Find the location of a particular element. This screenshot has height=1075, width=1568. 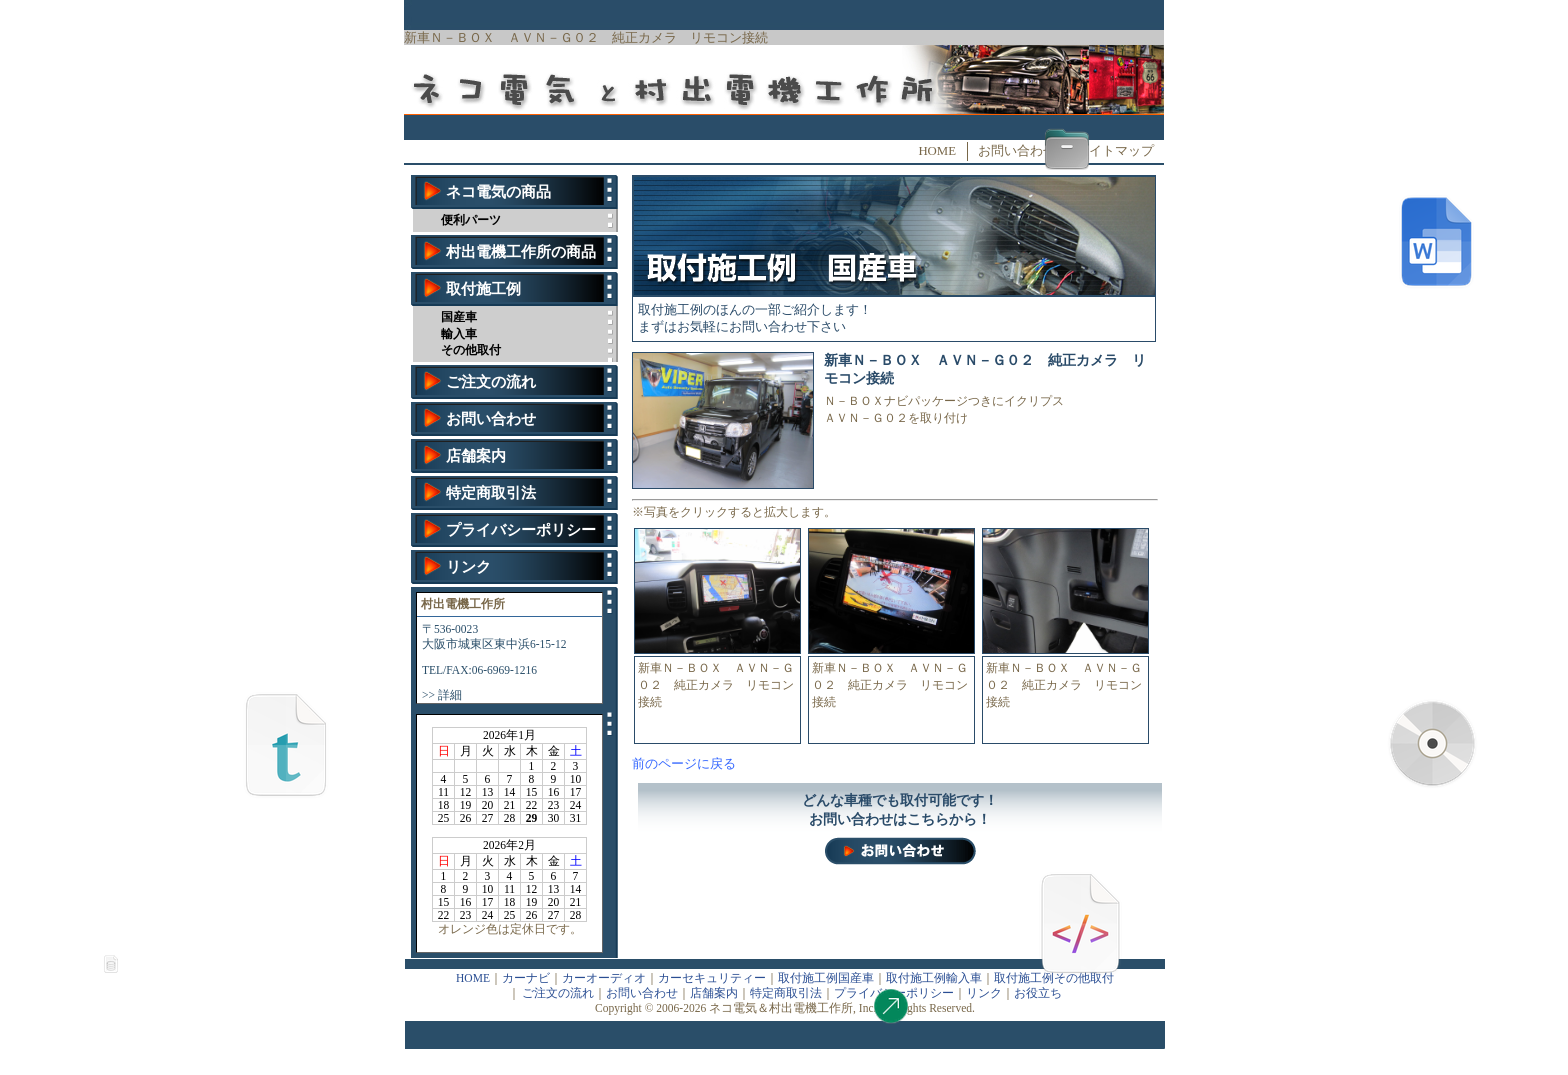

a maven xml configuration file is located at coordinates (1080, 923).